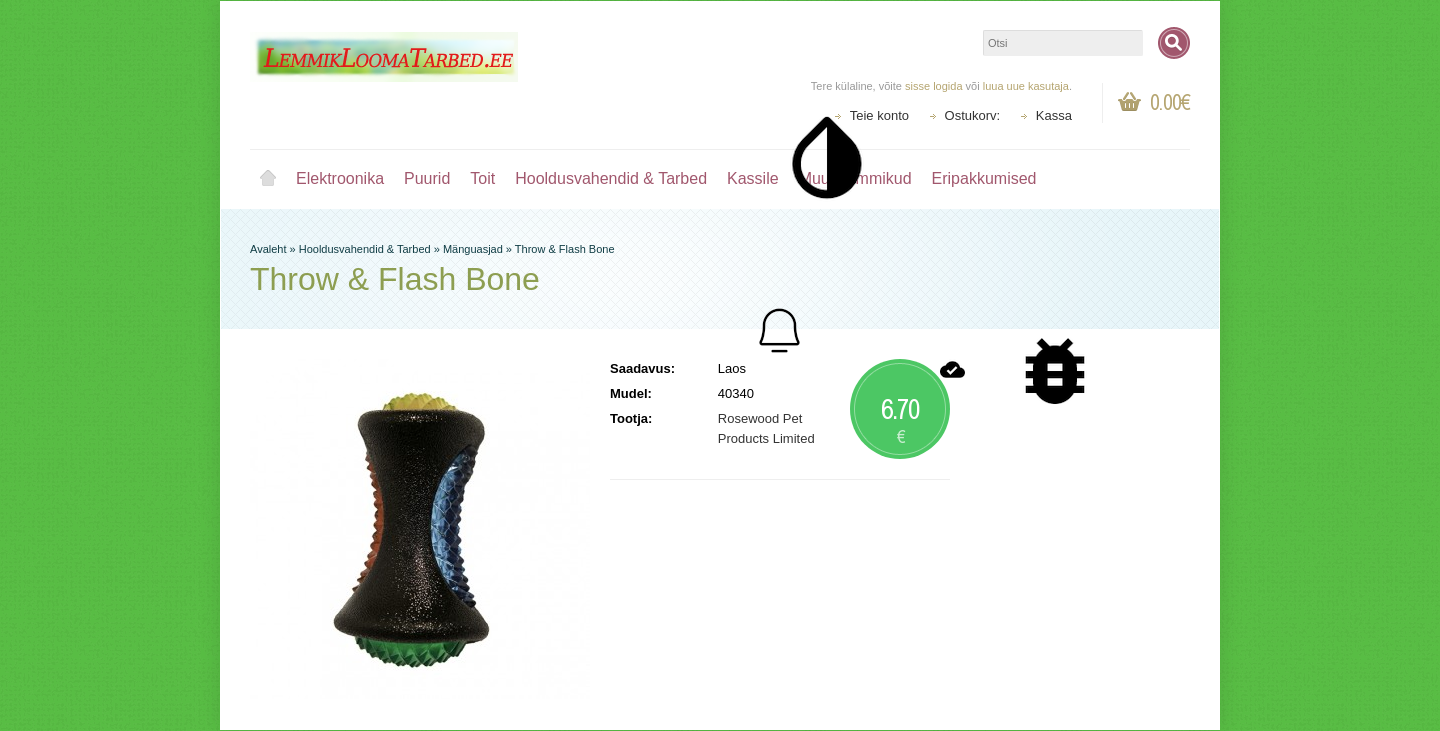 The height and width of the screenshot is (731, 1440). I want to click on view notifications, so click(779, 330).